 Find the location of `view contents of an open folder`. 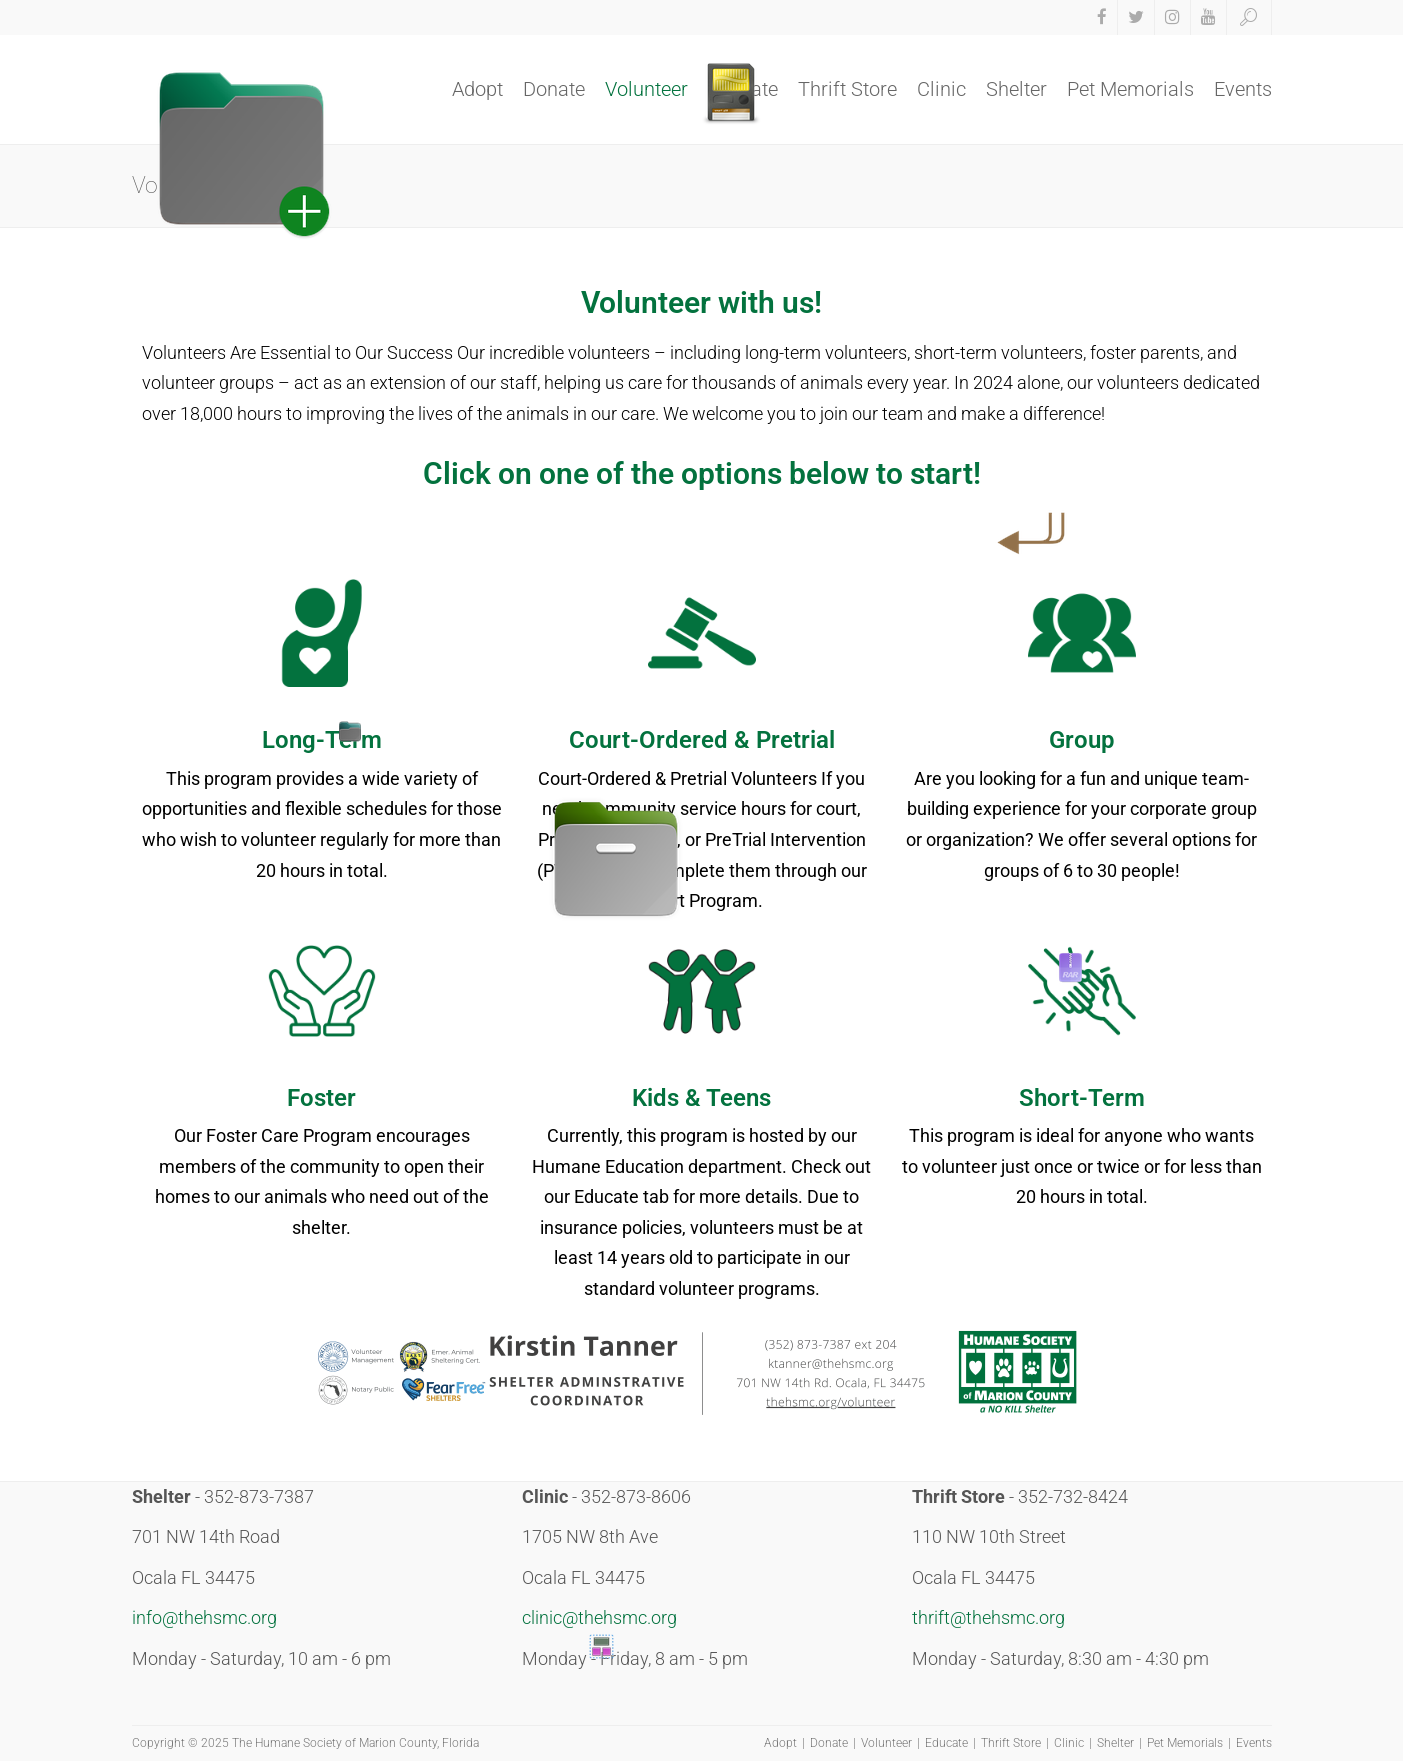

view contents of an open folder is located at coordinates (350, 731).